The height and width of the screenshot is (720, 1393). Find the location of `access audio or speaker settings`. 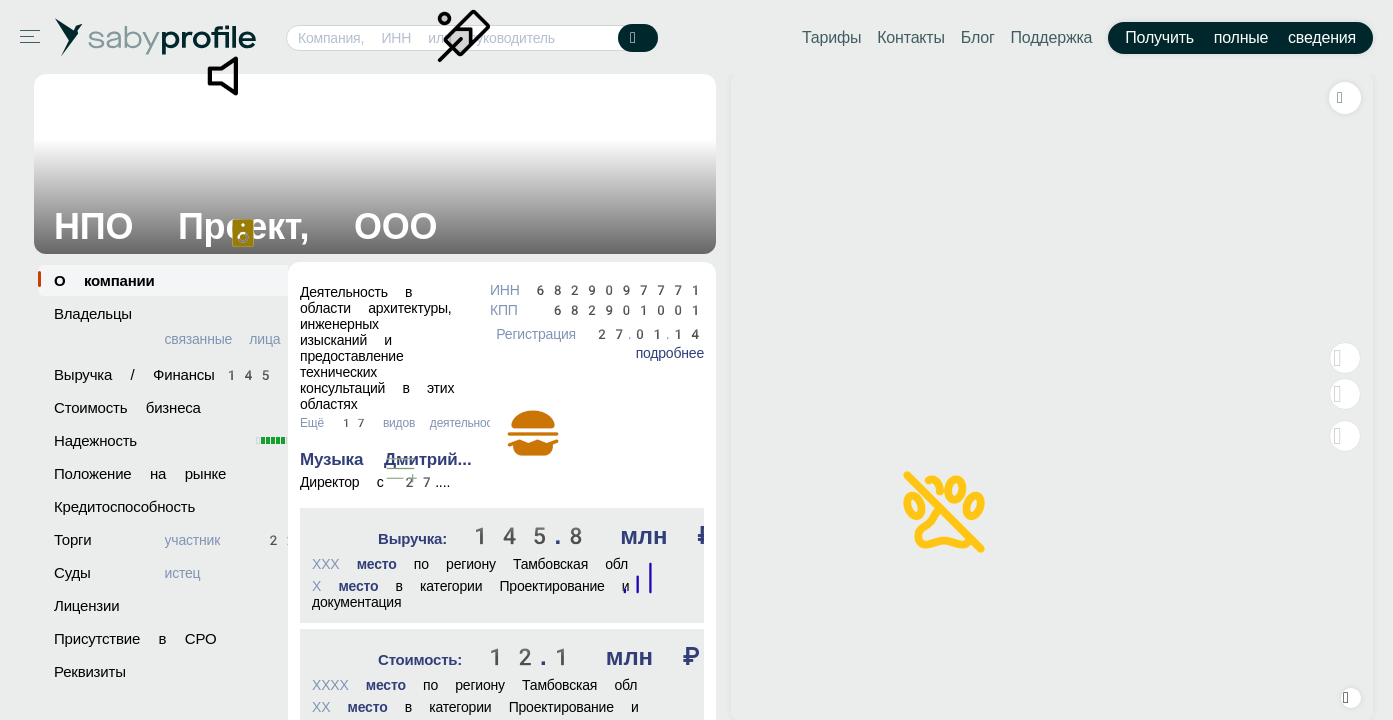

access audio or speaker settings is located at coordinates (243, 233).